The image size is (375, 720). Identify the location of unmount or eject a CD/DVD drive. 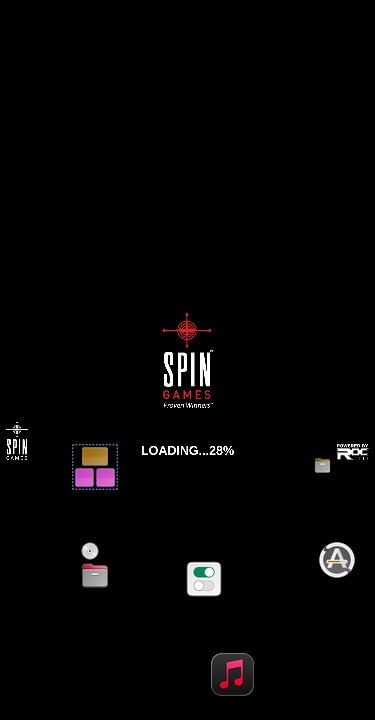
(90, 551).